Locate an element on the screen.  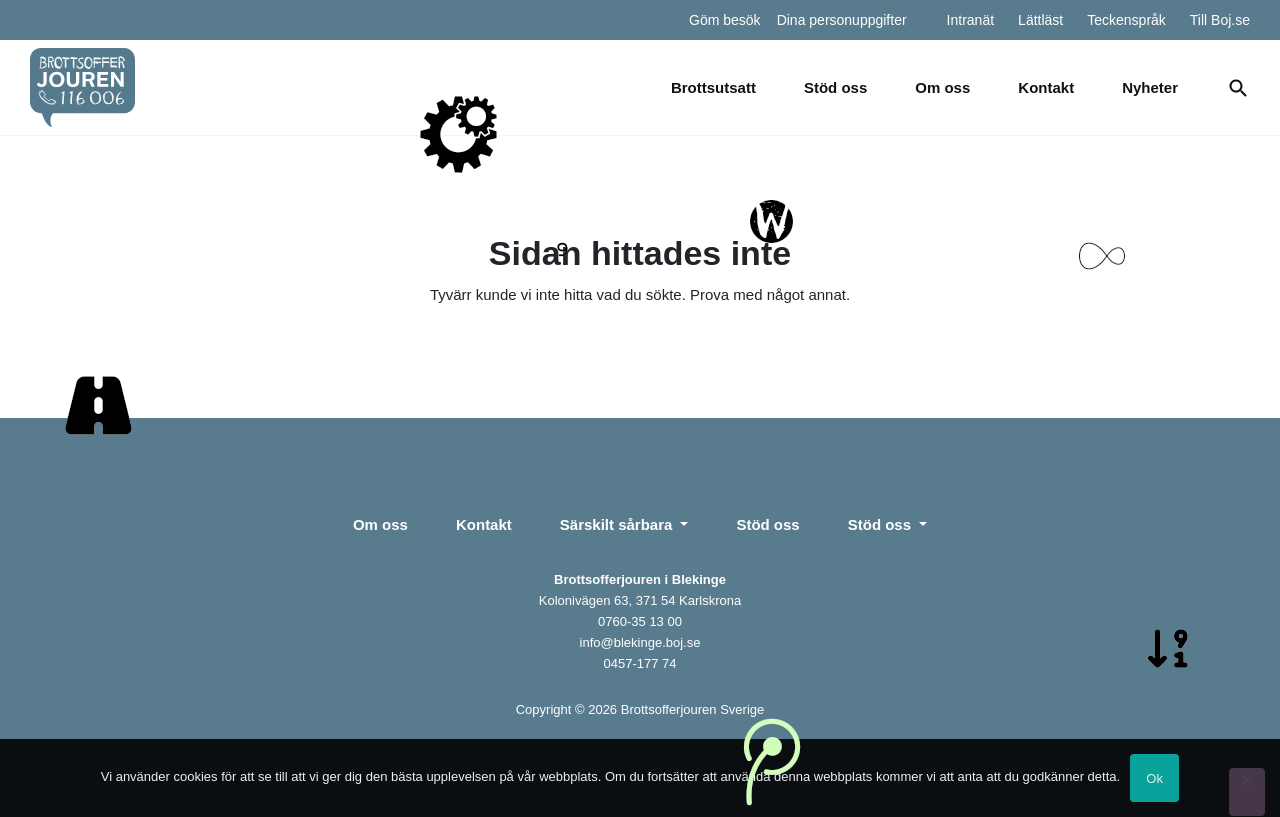
access navigation or directions is located at coordinates (98, 405).